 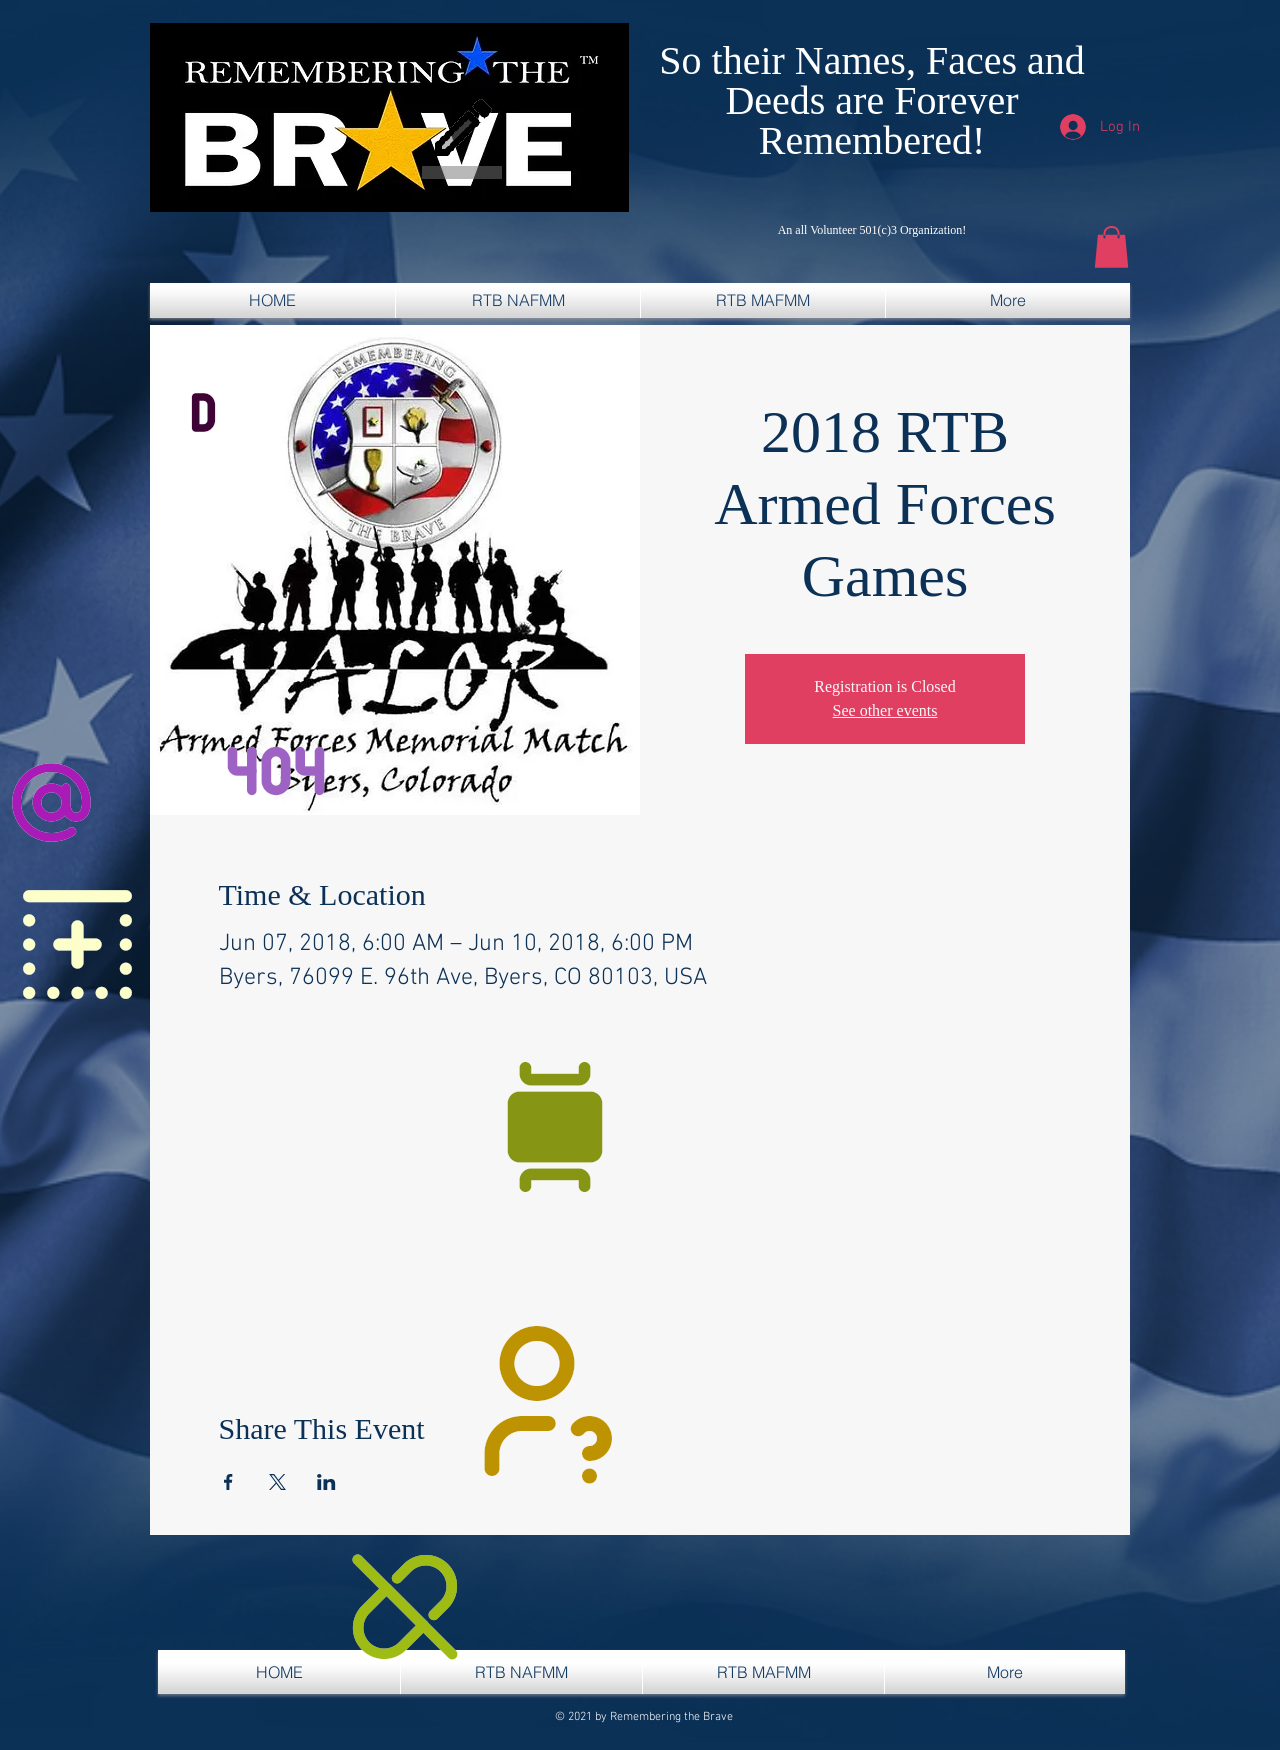 What do you see at coordinates (405, 1607) in the screenshot?
I see `medication reminder disabled` at bounding box center [405, 1607].